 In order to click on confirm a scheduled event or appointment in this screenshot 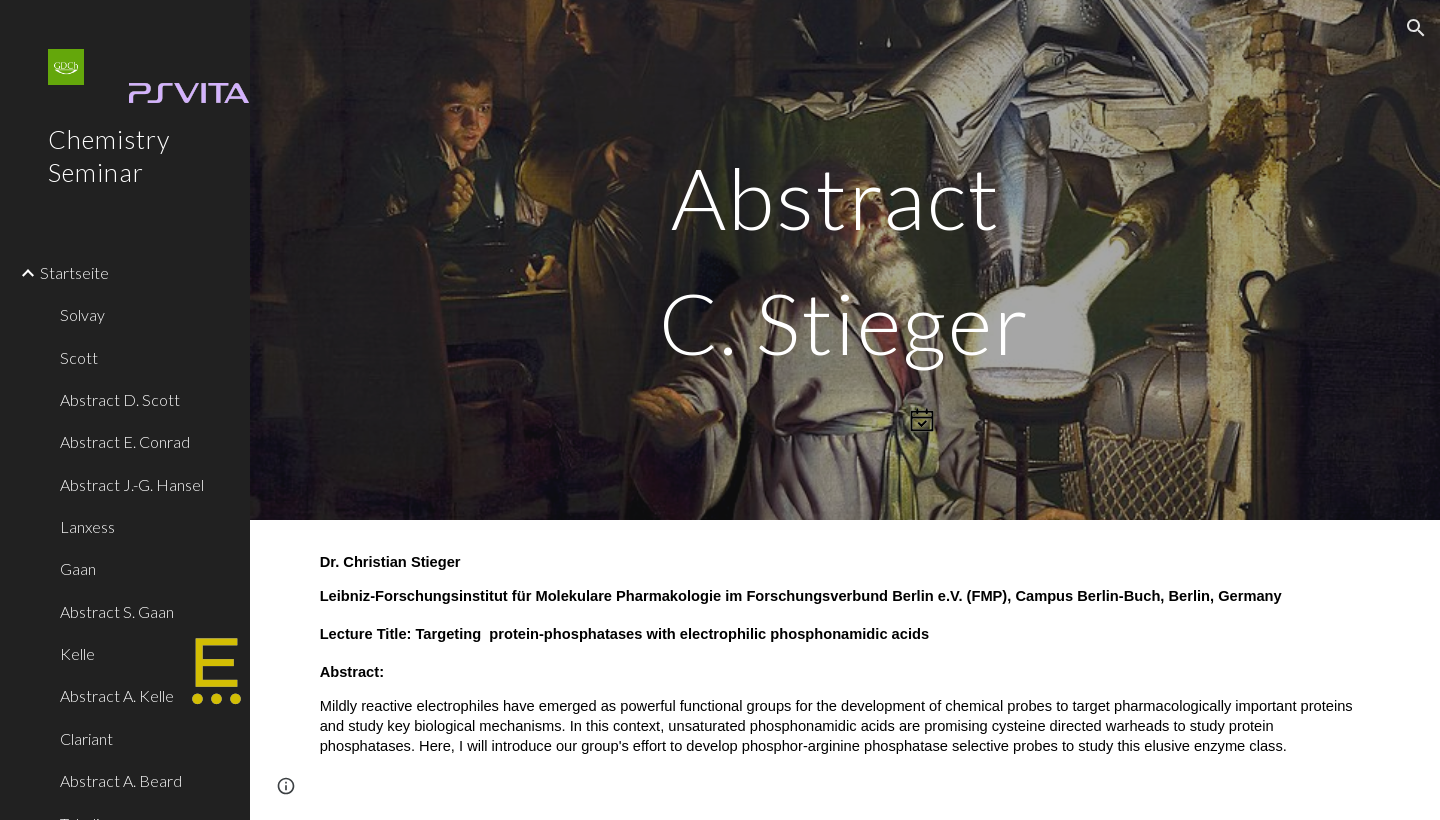, I will do `click(922, 421)`.